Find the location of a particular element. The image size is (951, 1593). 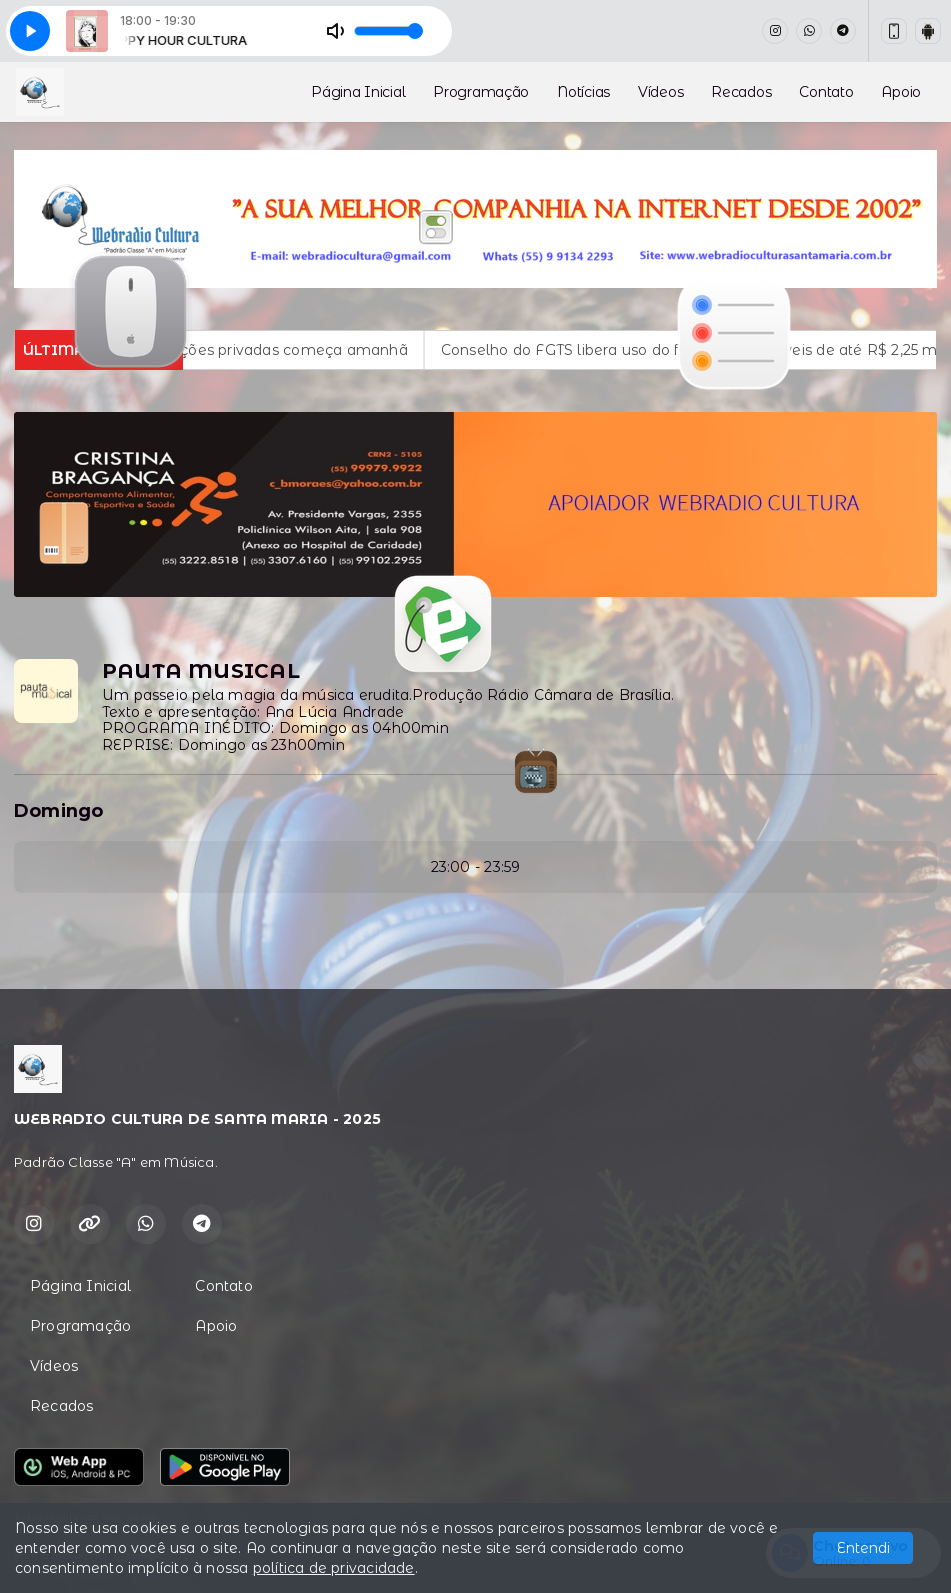

open mouse settings and preferences is located at coordinates (130, 313).